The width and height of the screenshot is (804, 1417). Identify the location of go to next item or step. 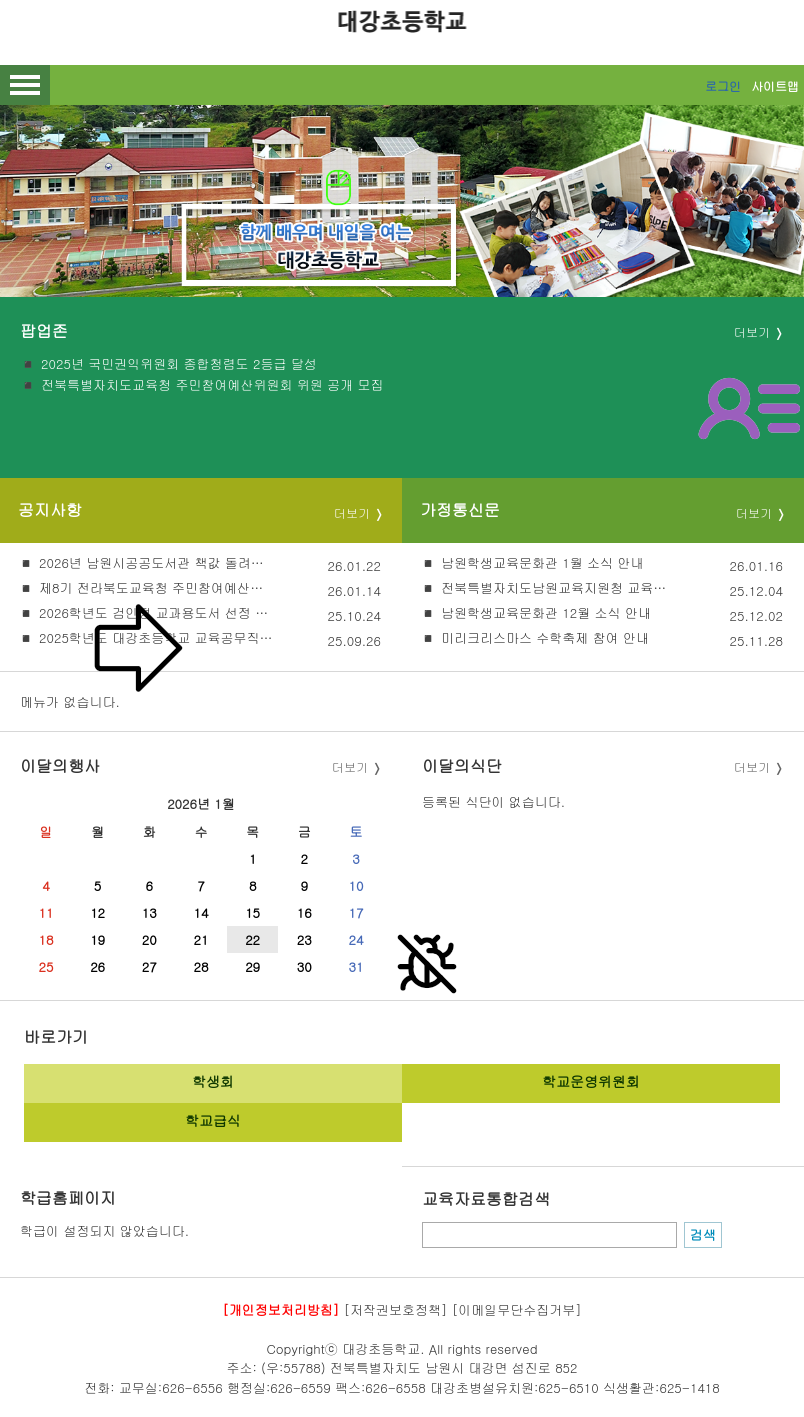
(135, 648).